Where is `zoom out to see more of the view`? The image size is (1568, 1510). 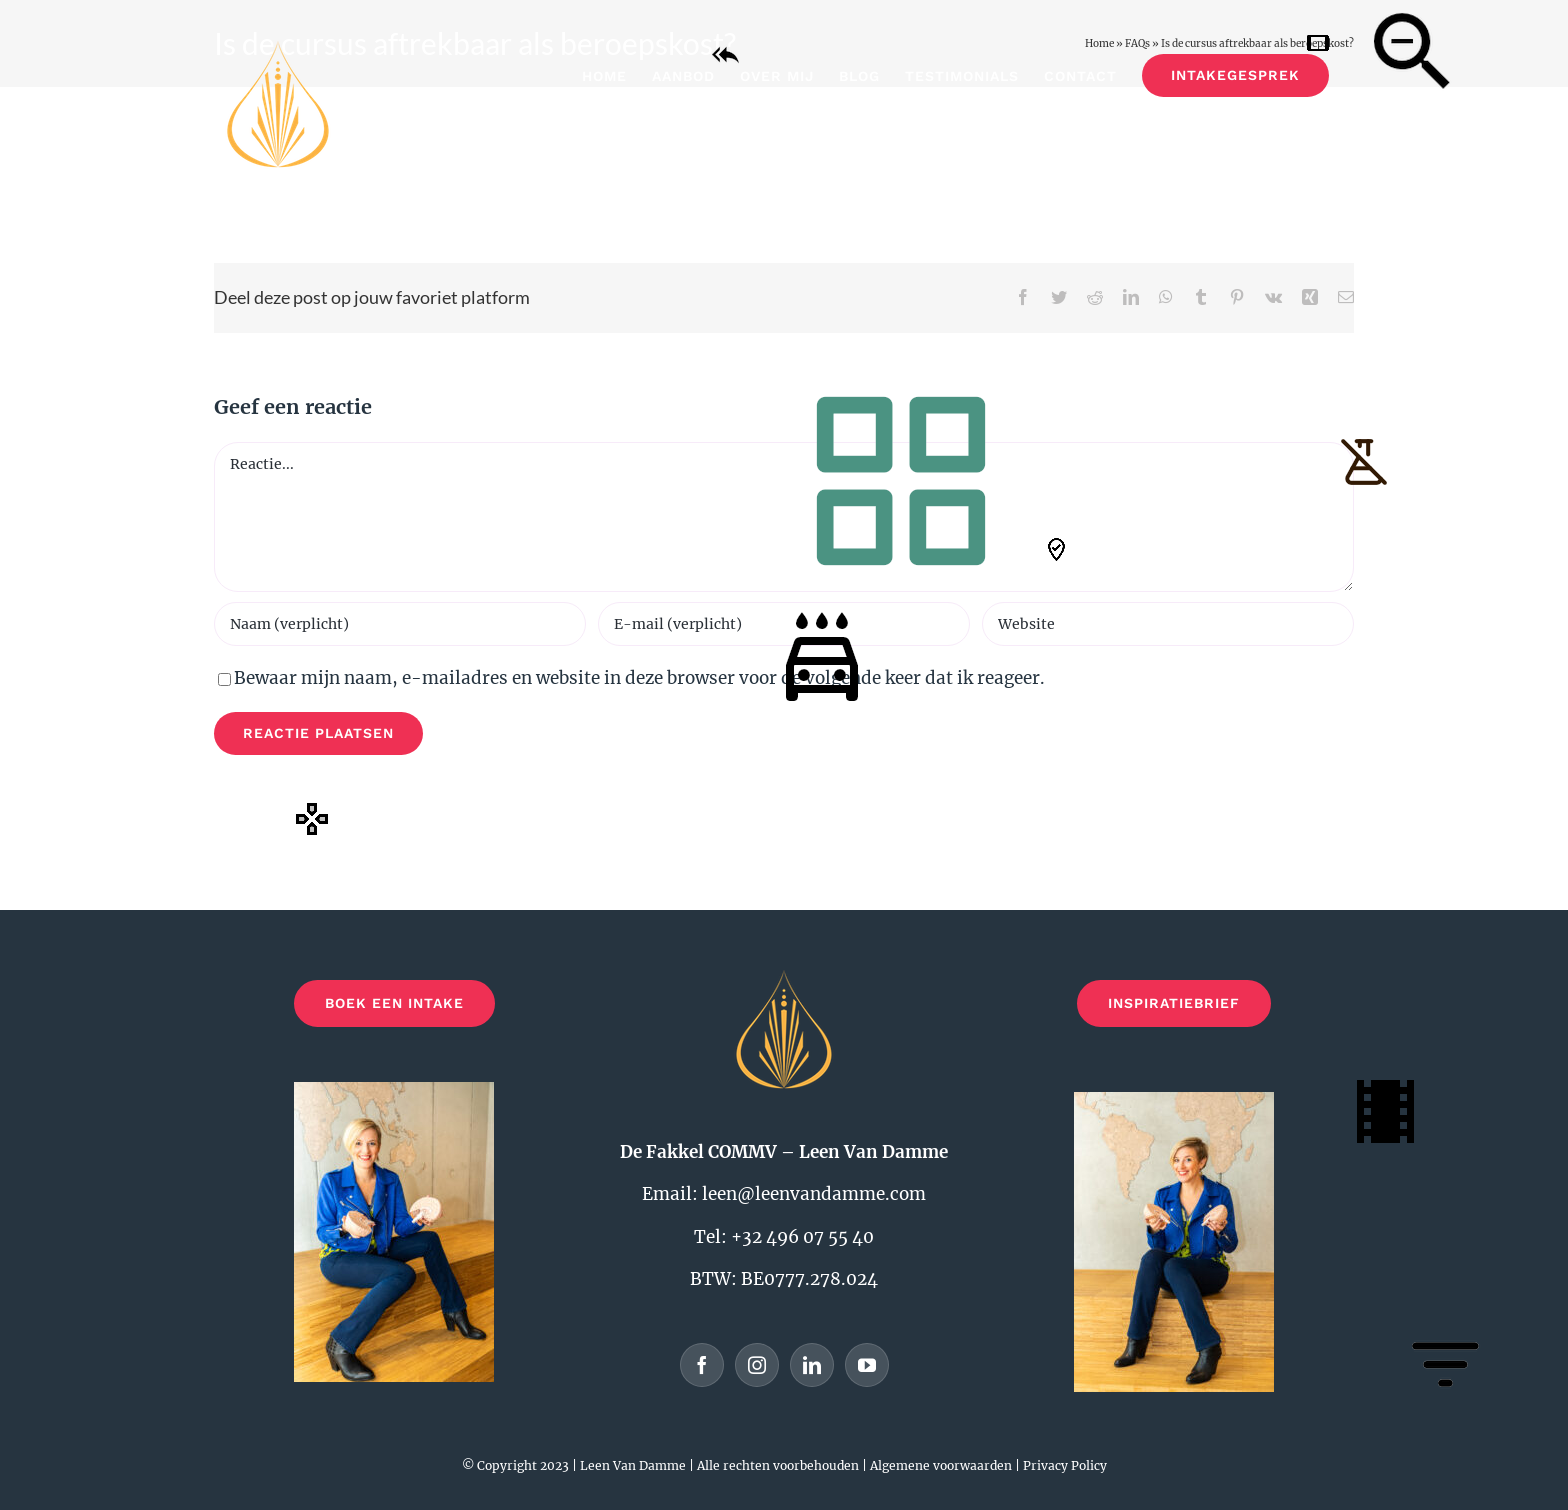 zoom out to see more of the view is located at coordinates (1413, 52).